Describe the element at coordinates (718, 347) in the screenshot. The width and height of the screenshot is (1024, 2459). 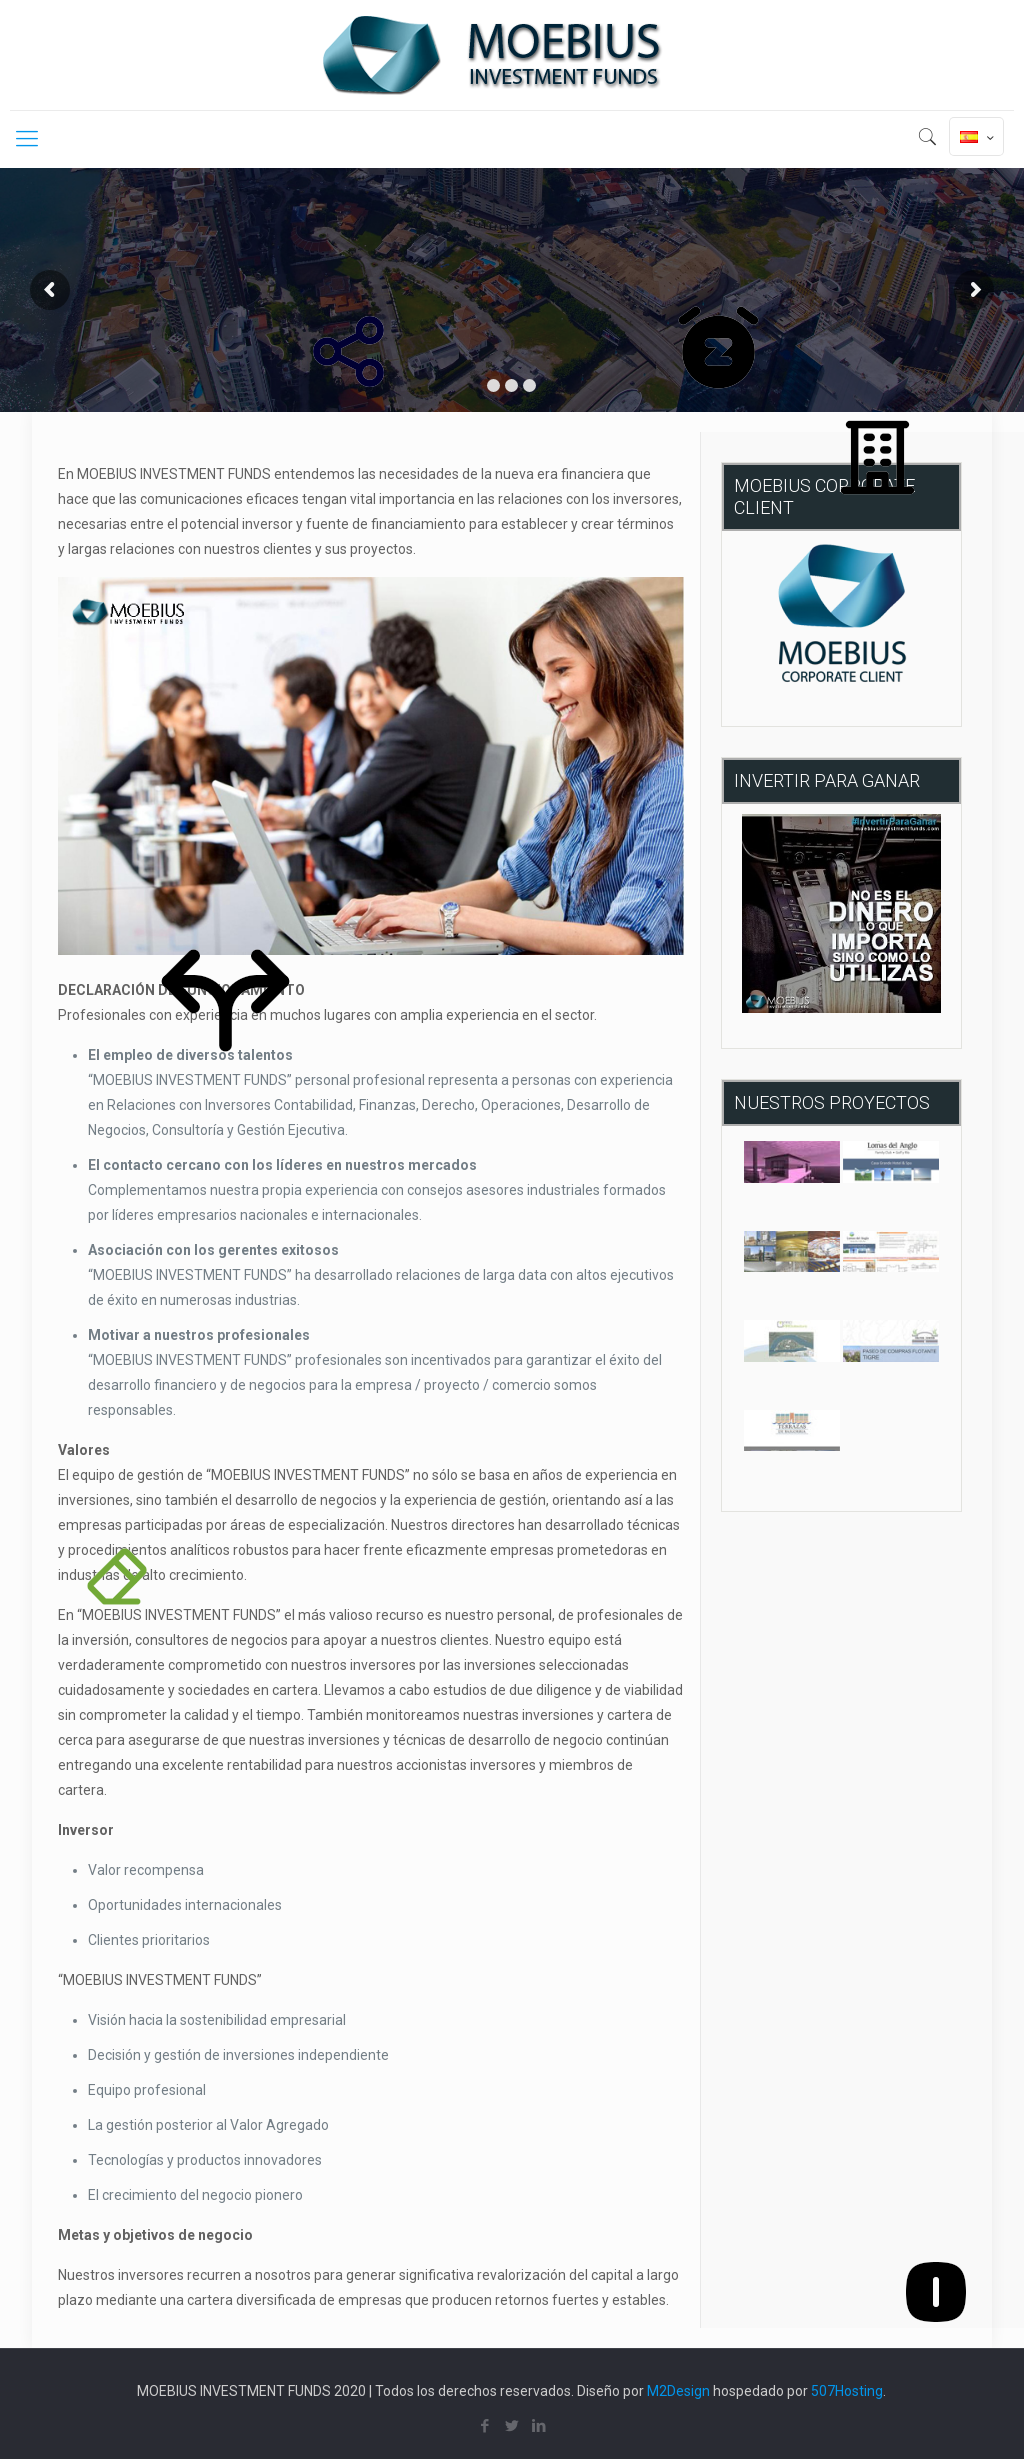
I see `snooze an active alarm` at that location.